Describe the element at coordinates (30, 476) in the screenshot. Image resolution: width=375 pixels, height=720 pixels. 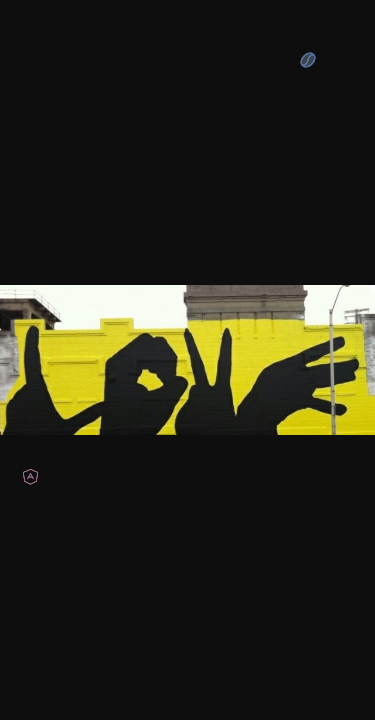
I see `Angular framework logo` at that location.